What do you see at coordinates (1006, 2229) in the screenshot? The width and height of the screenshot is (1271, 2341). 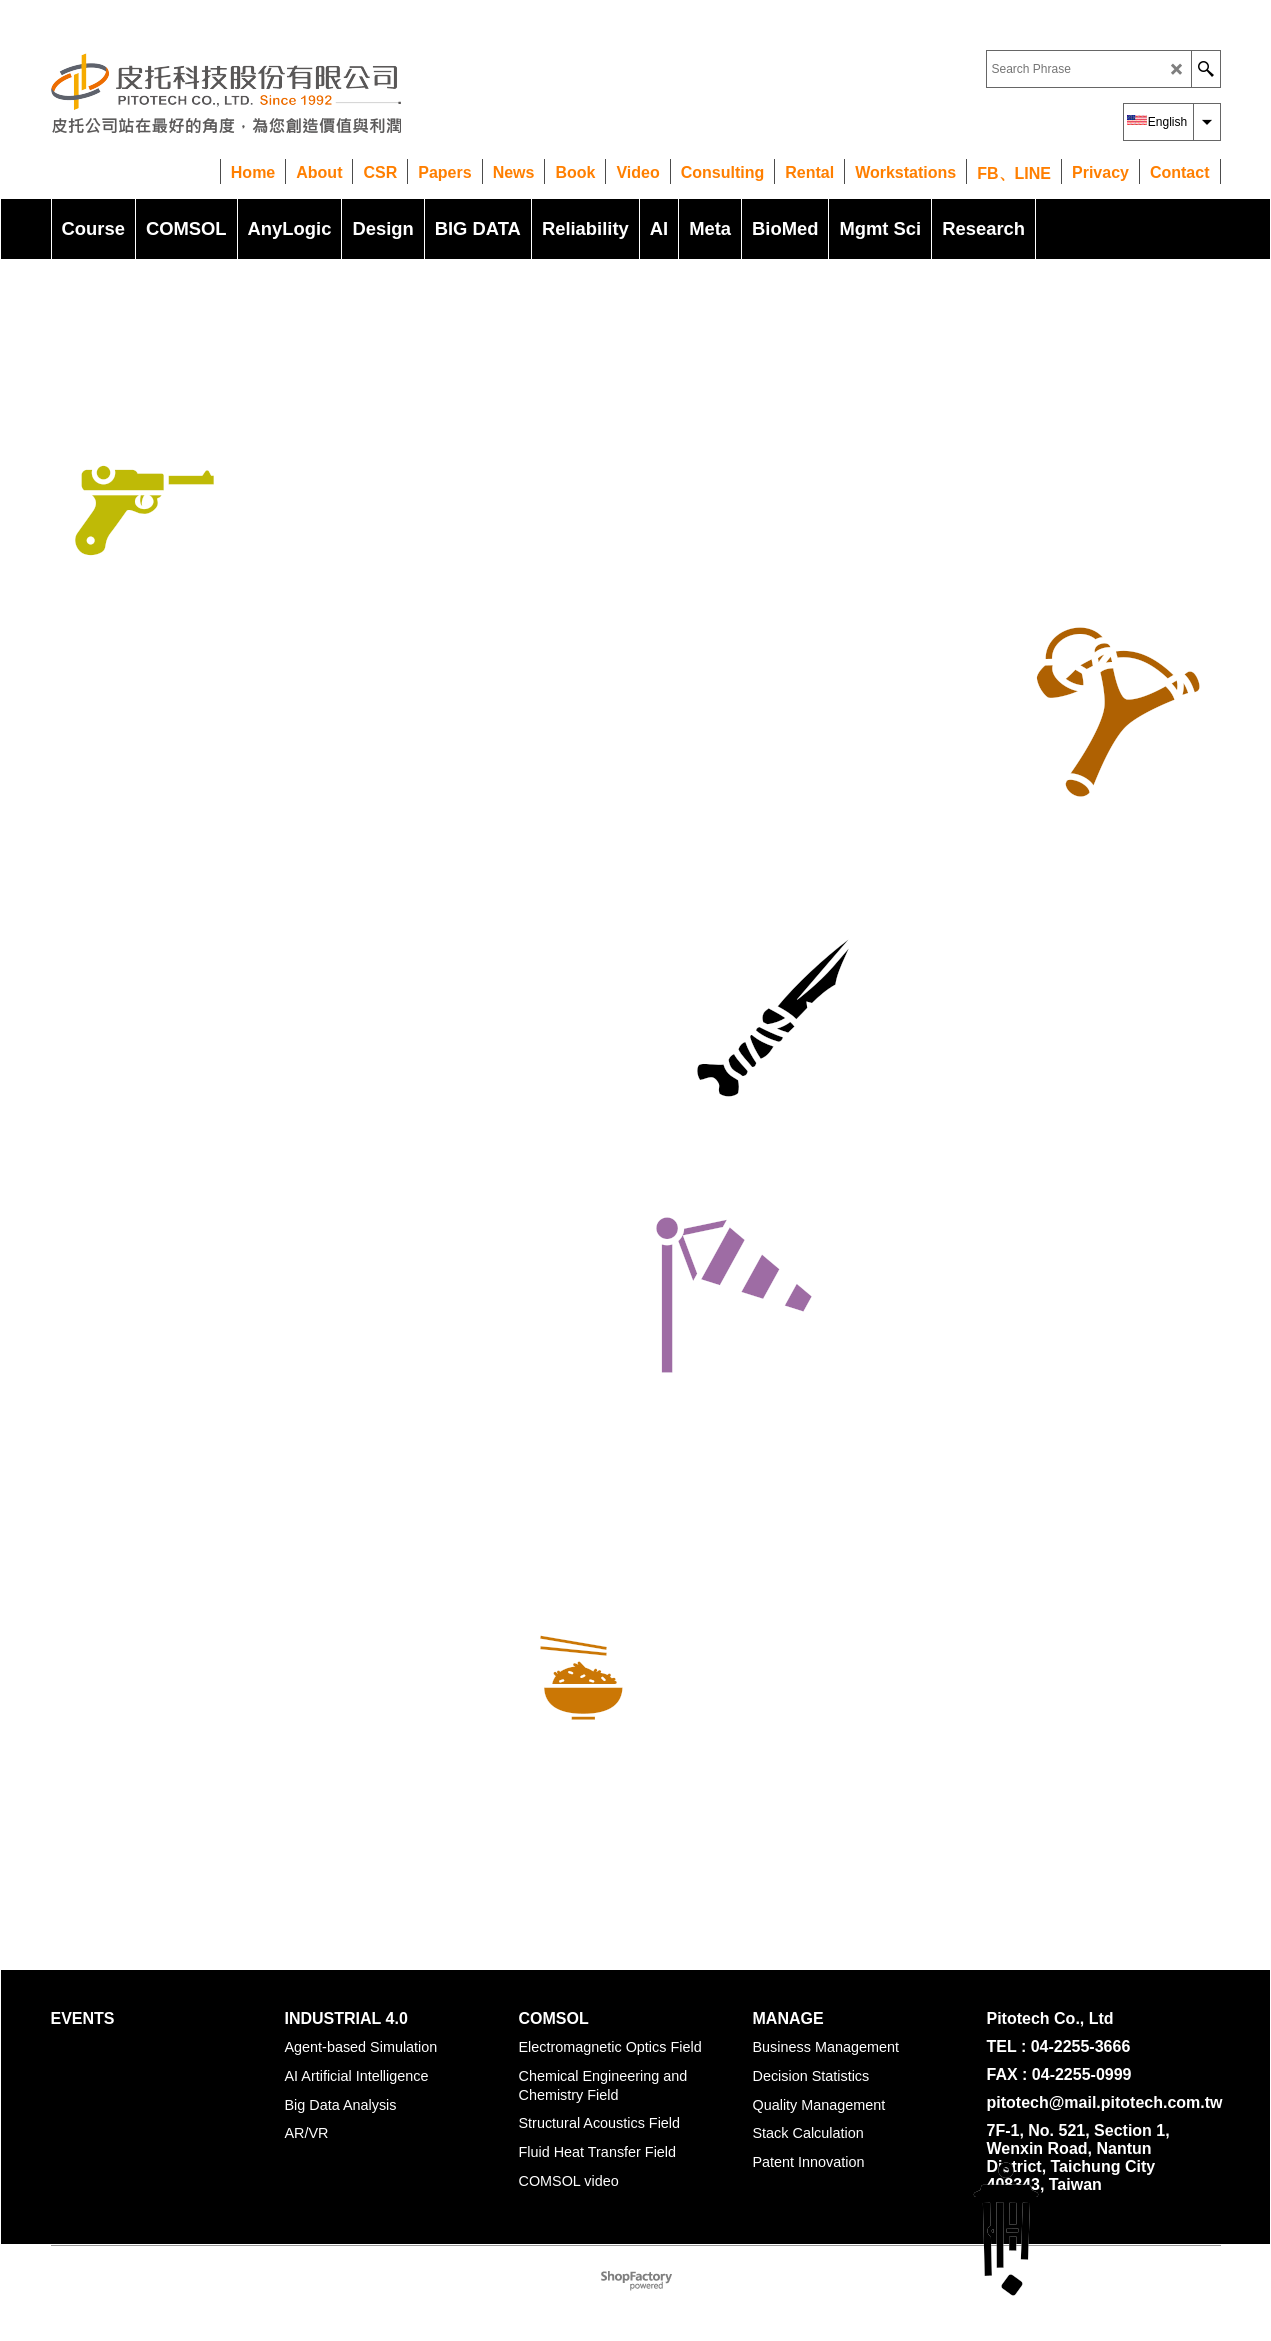 I see `decorative windchimes element for a game interface` at bounding box center [1006, 2229].